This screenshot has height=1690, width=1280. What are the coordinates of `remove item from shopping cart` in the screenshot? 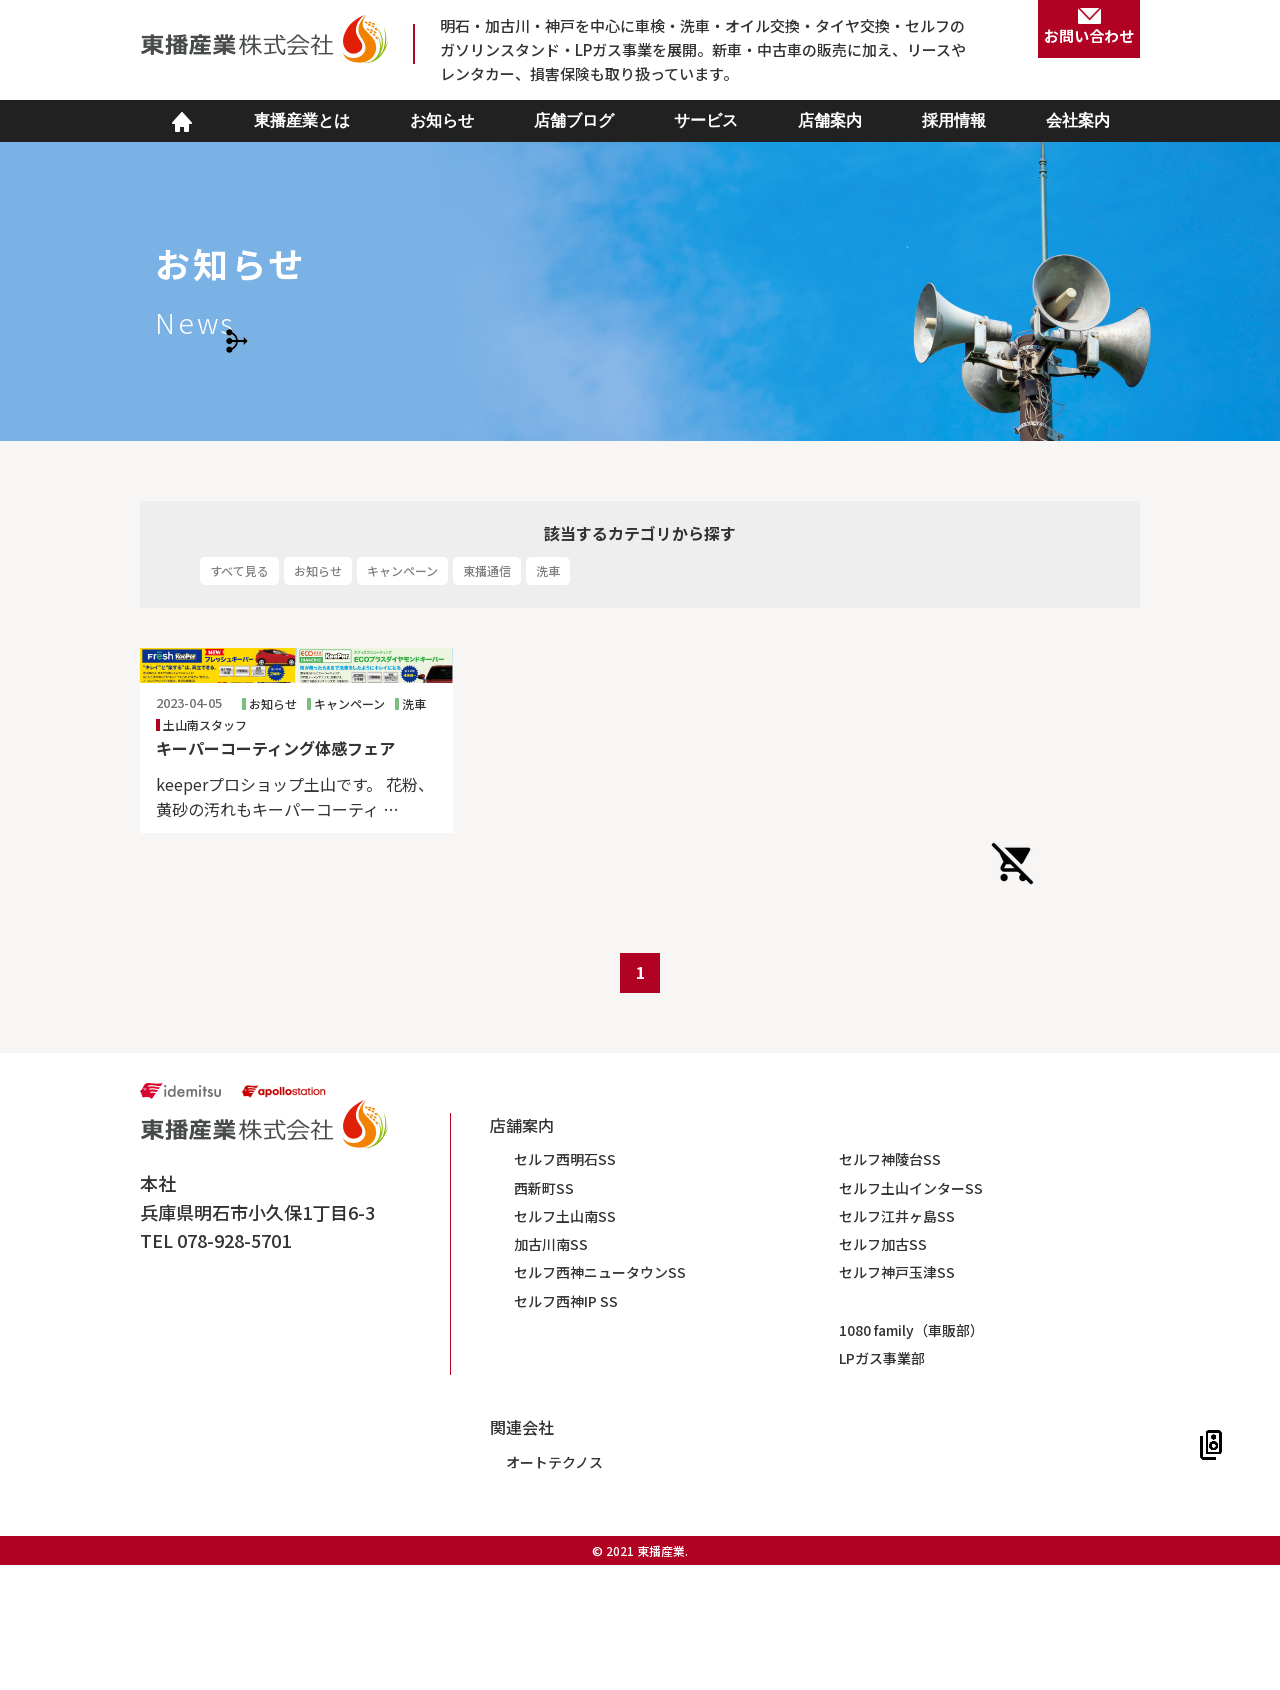 It's located at (1013, 862).